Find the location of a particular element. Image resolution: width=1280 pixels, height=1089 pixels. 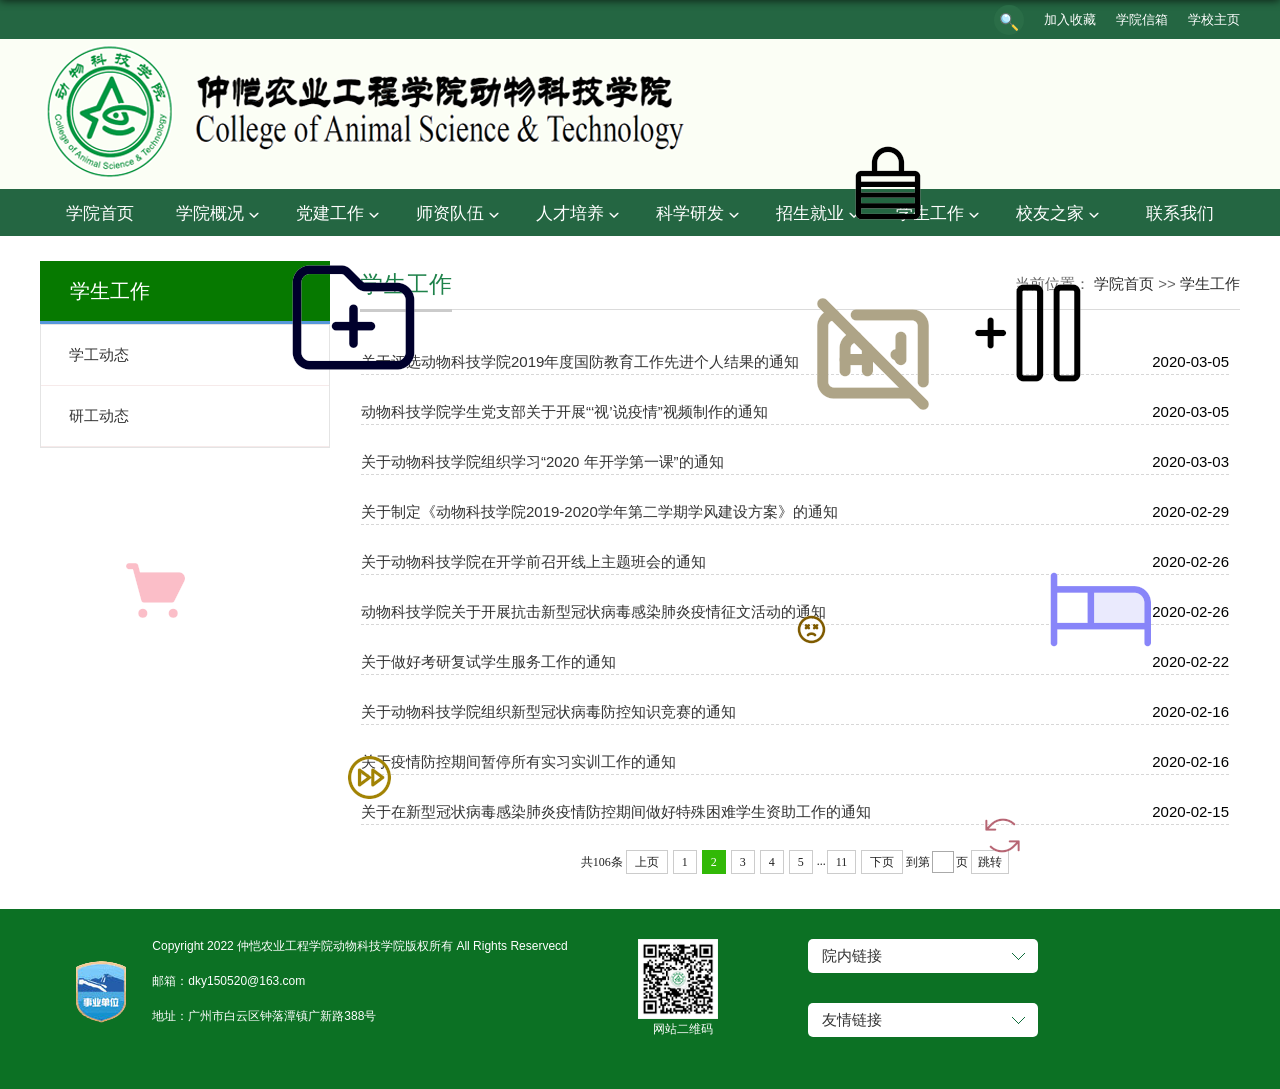

view your shopping cart is located at coordinates (156, 590).